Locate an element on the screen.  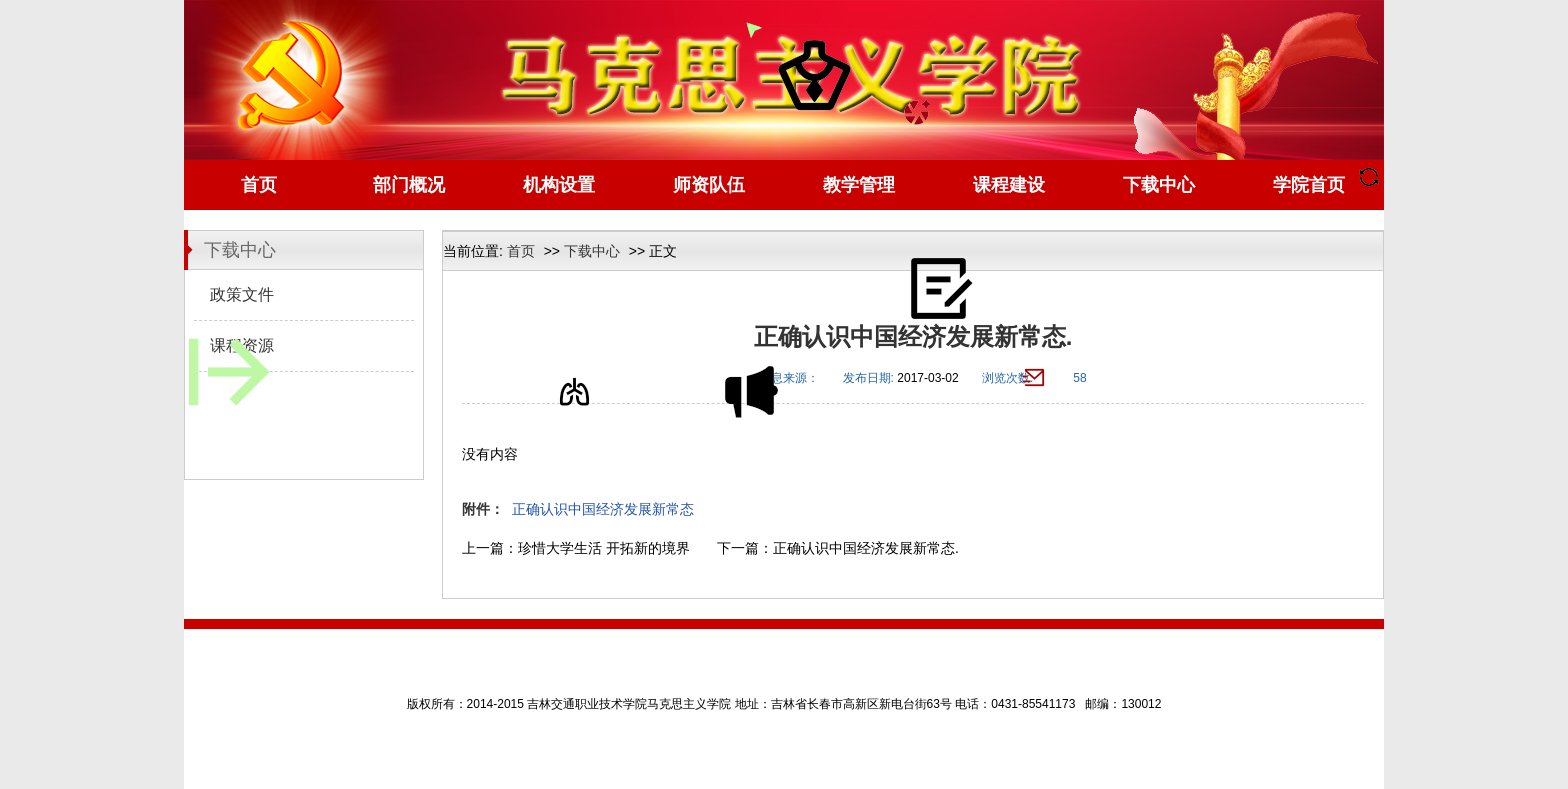
start navigation to destination is located at coordinates (754, 30).